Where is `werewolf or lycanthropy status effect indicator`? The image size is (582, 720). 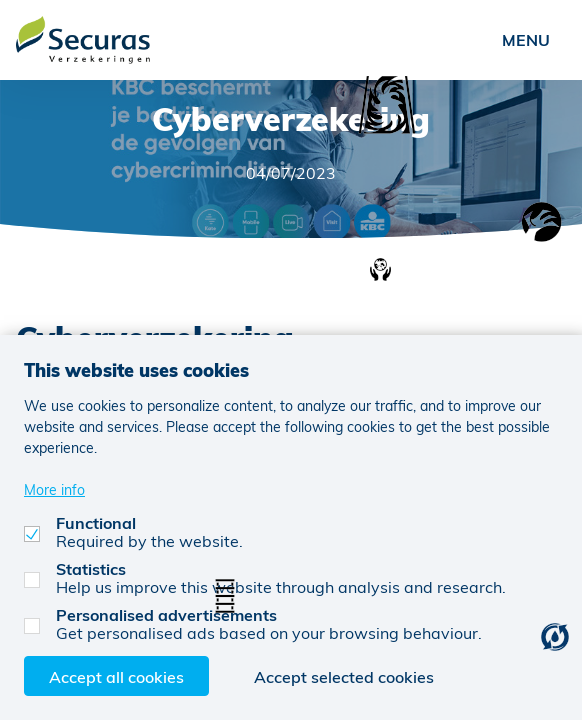 werewolf or lycanthropy status effect indicator is located at coordinates (541, 221).